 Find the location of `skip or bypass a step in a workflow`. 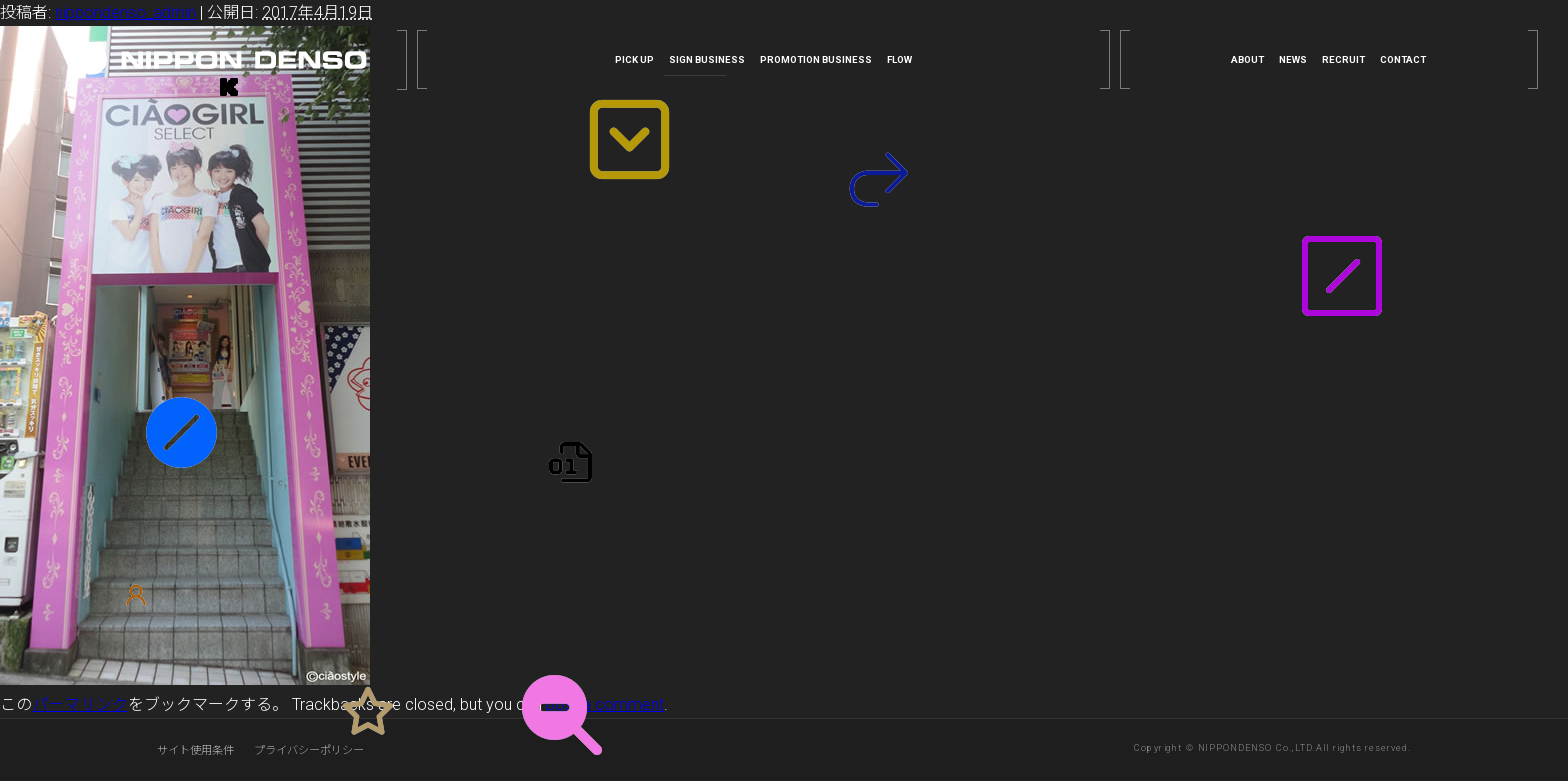

skip or bypass a step in a workflow is located at coordinates (181, 432).